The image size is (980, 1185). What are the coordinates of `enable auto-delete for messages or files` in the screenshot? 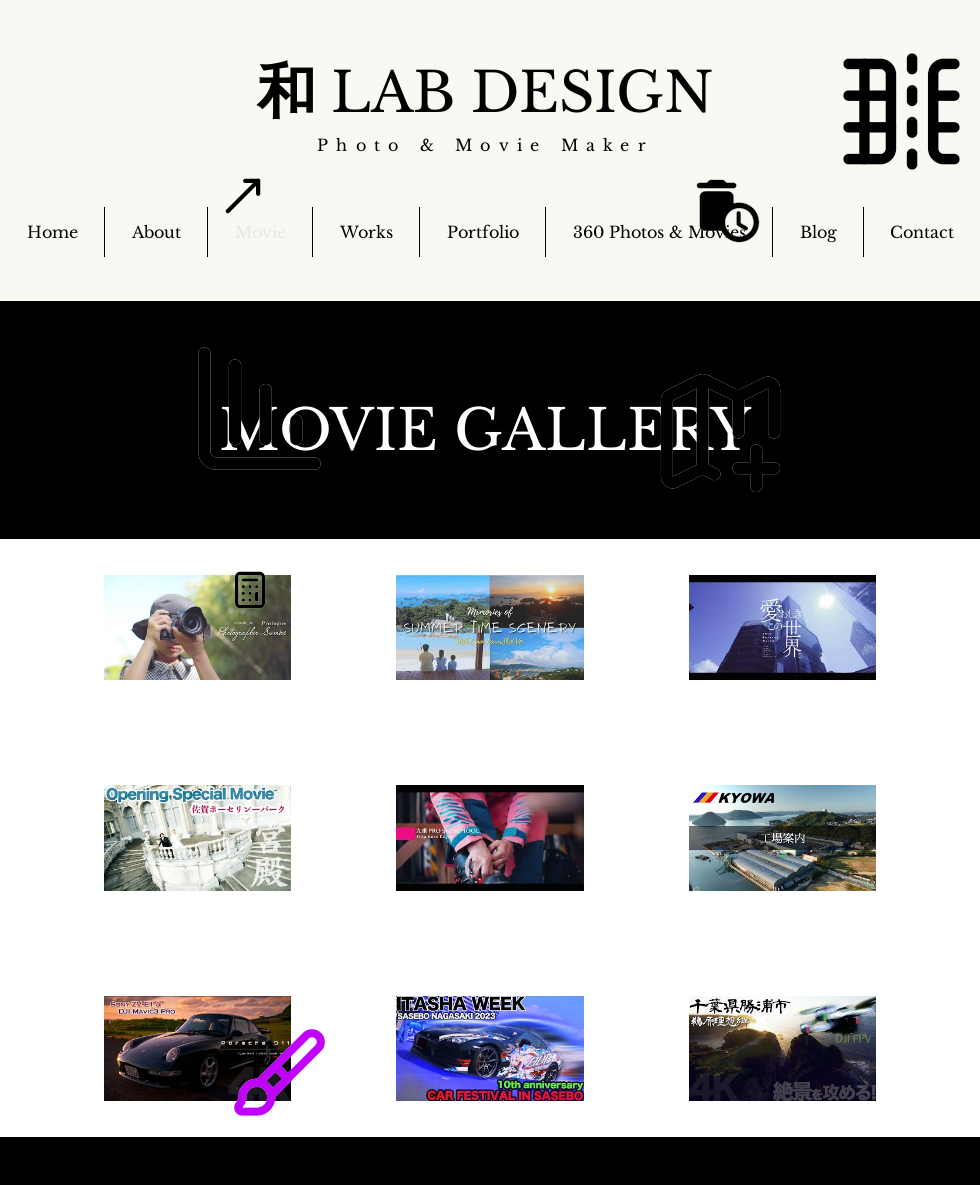 It's located at (728, 211).